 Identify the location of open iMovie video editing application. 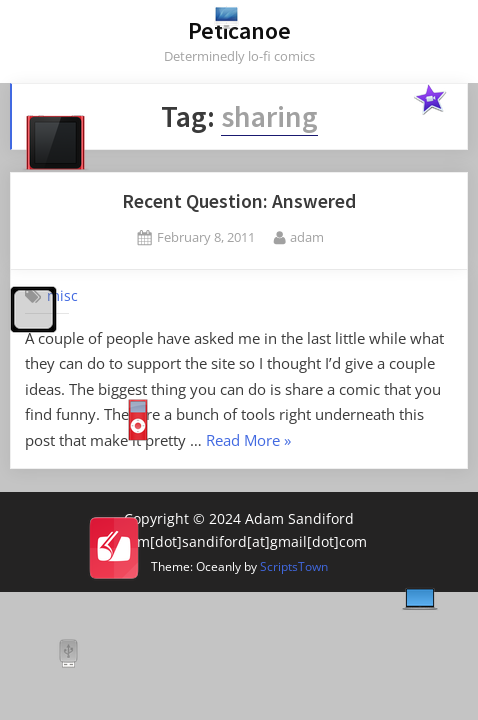
(430, 99).